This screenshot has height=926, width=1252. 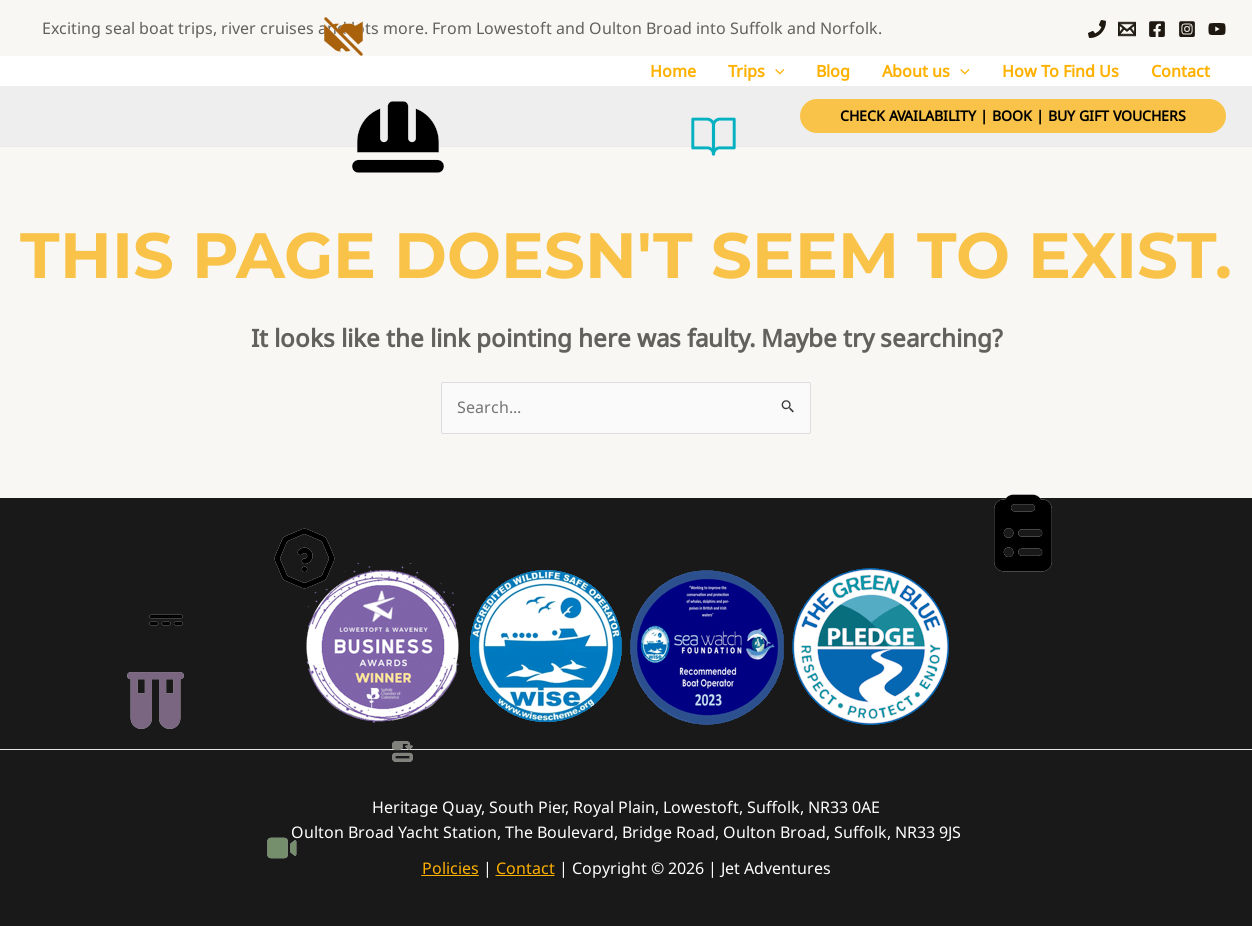 What do you see at coordinates (281, 848) in the screenshot?
I see `start a video call` at bounding box center [281, 848].